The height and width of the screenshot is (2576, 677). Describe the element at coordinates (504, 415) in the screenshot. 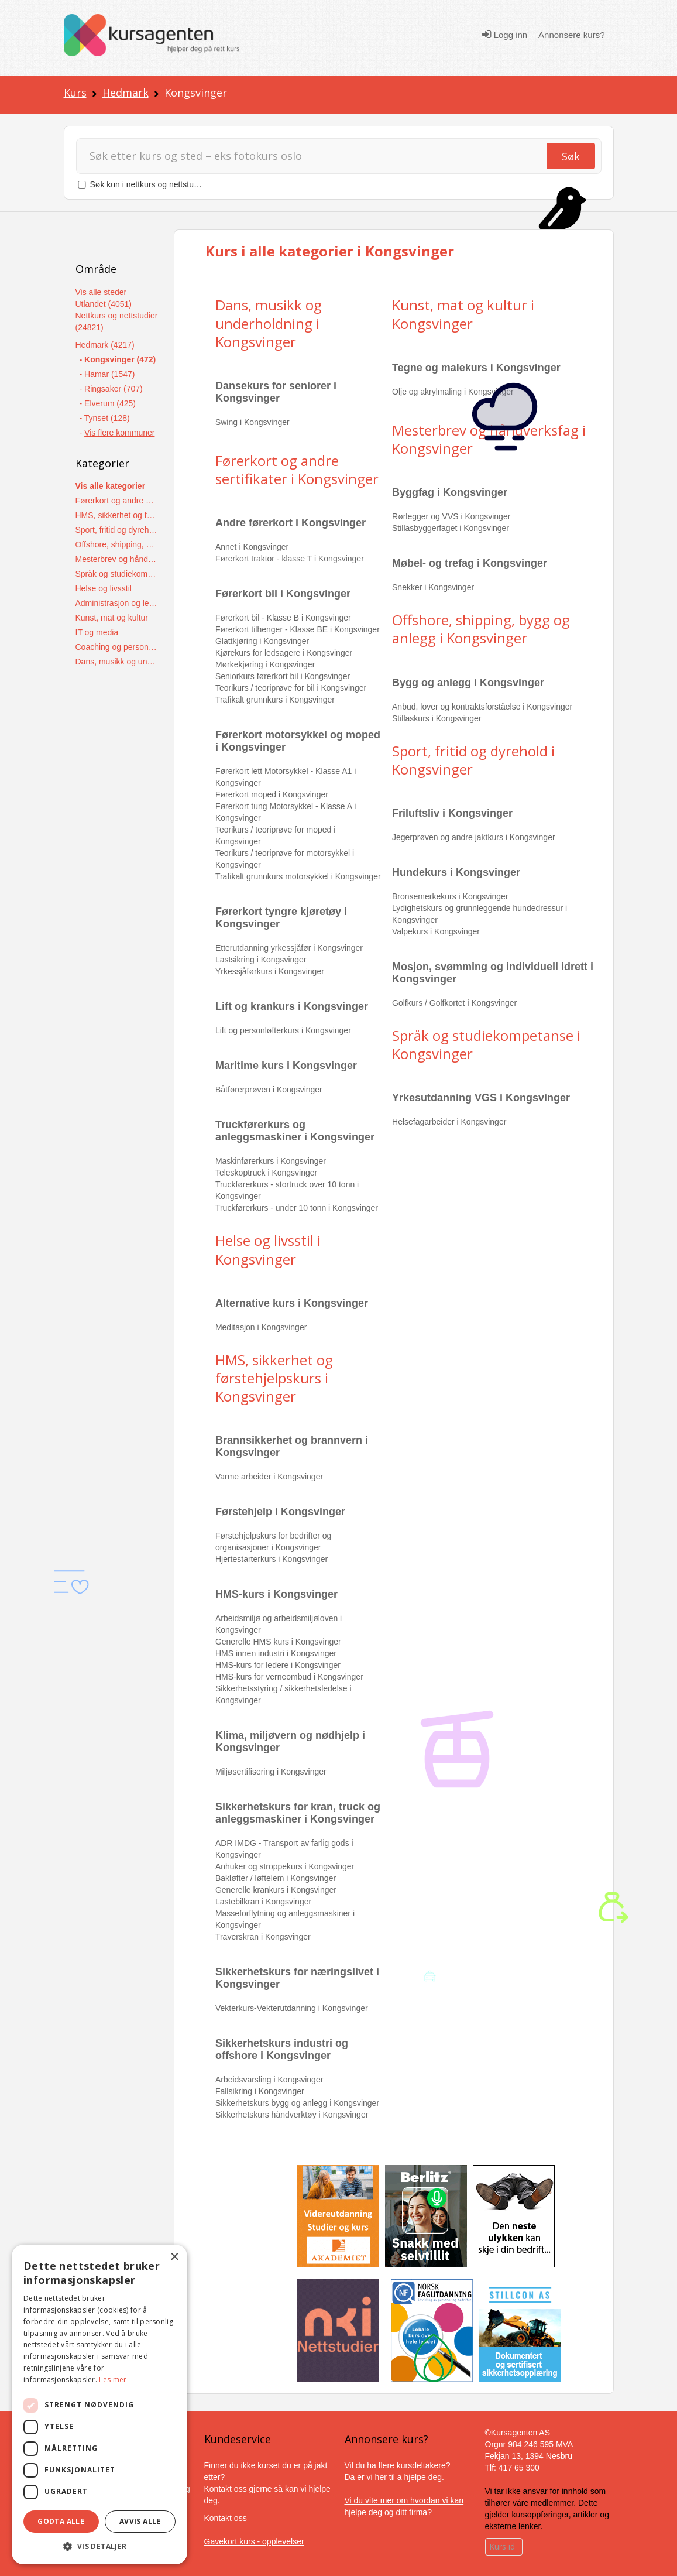

I see `indicates foggy weather conditions` at that location.